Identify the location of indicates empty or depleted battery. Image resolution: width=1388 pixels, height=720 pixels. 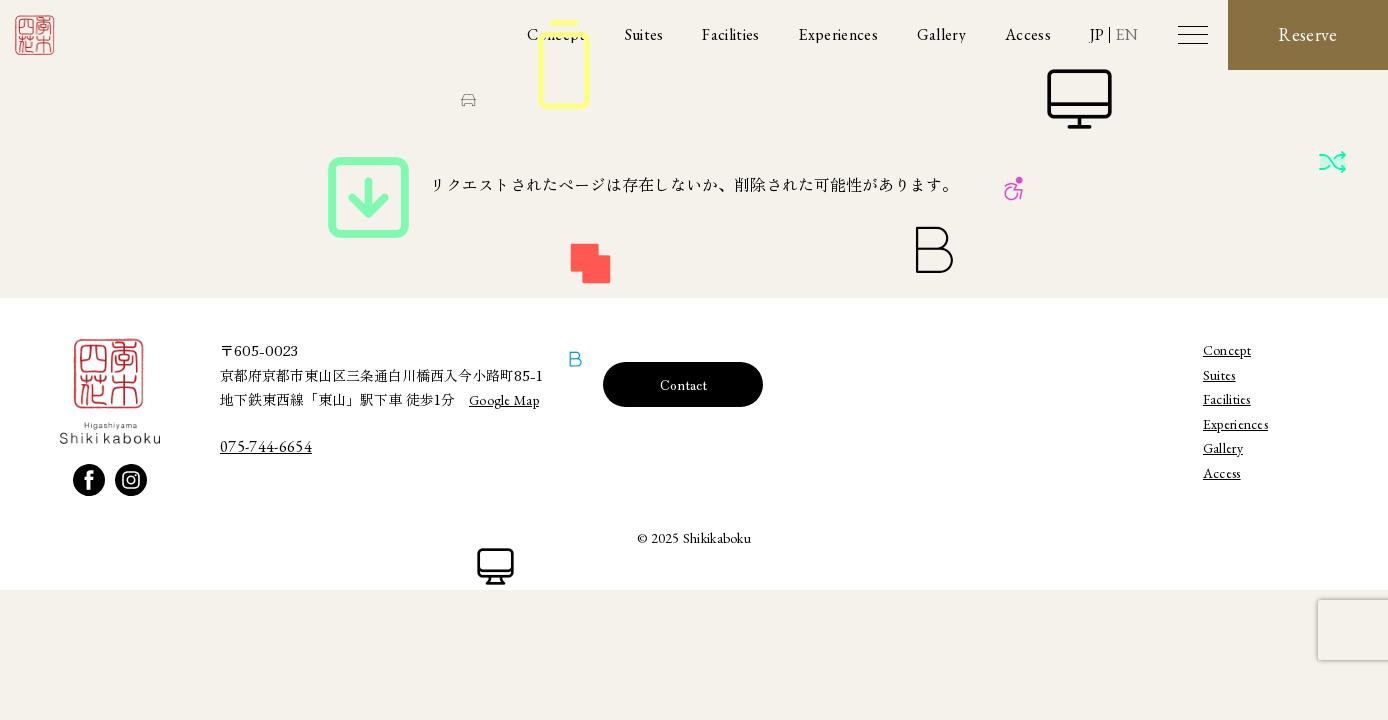
(564, 66).